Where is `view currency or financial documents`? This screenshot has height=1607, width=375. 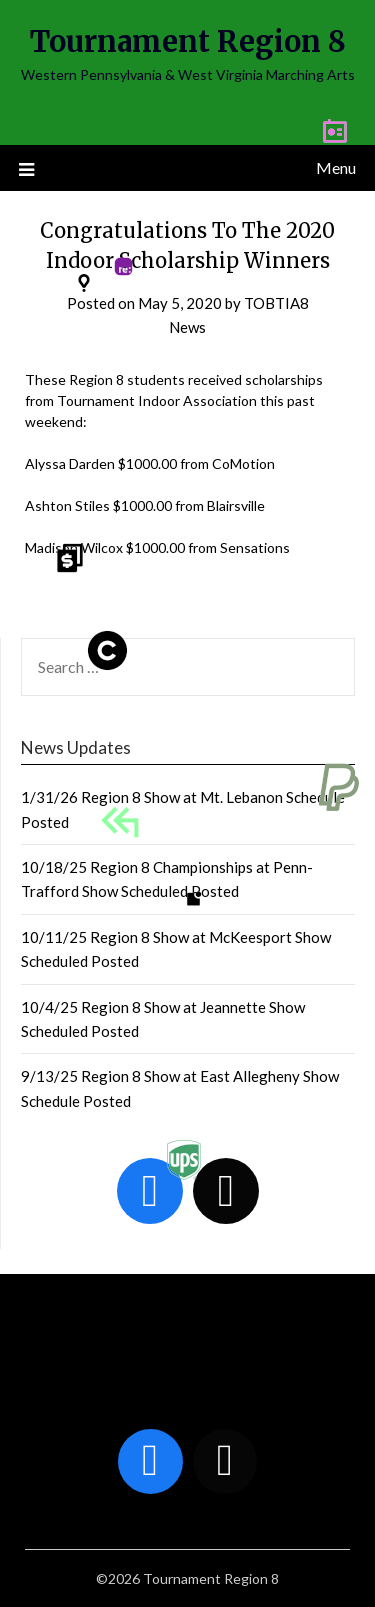
view currency or financial documents is located at coordinates (70, 558).